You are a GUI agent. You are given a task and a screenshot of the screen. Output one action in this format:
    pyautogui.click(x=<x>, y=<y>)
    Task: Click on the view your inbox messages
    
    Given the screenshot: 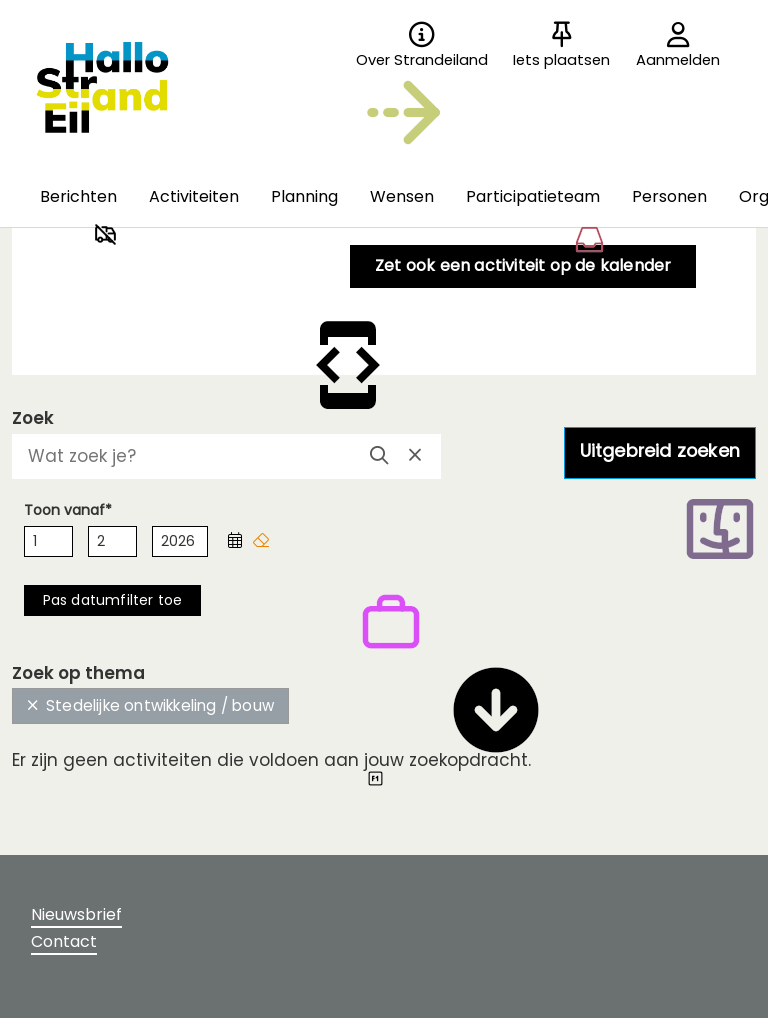 What is the action you would take?
    pyautogui.click(x=589, y=240)
    